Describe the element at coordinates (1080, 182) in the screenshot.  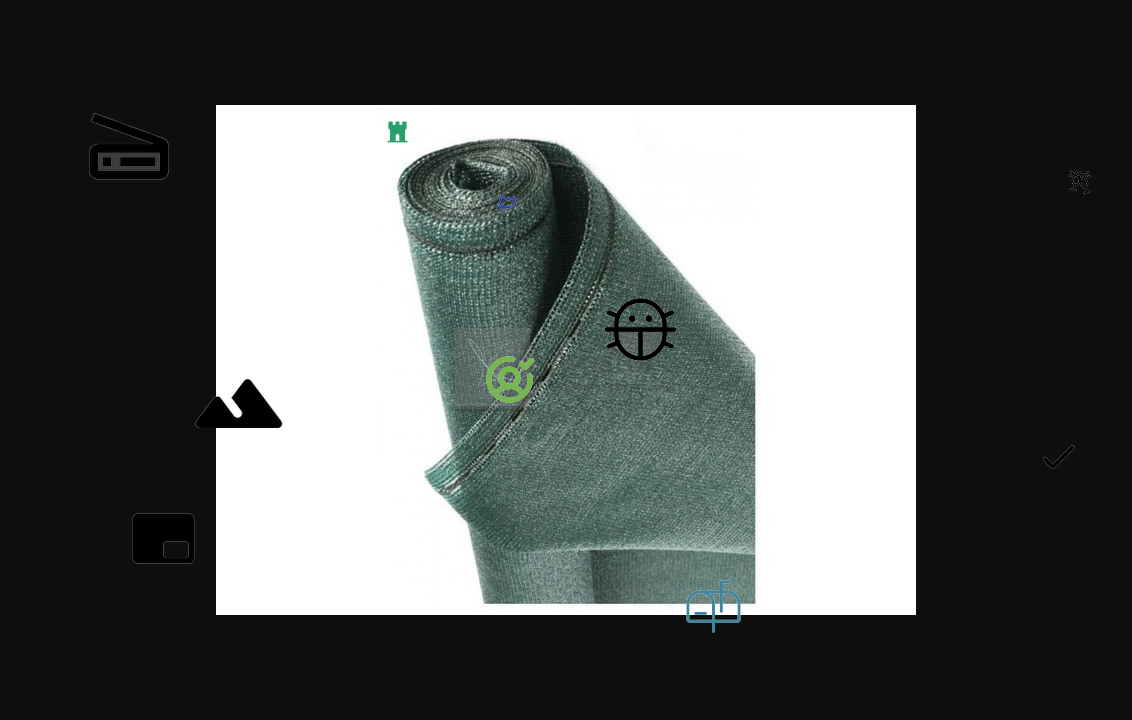
I see `celebrate an achievement or milestone` at that location.